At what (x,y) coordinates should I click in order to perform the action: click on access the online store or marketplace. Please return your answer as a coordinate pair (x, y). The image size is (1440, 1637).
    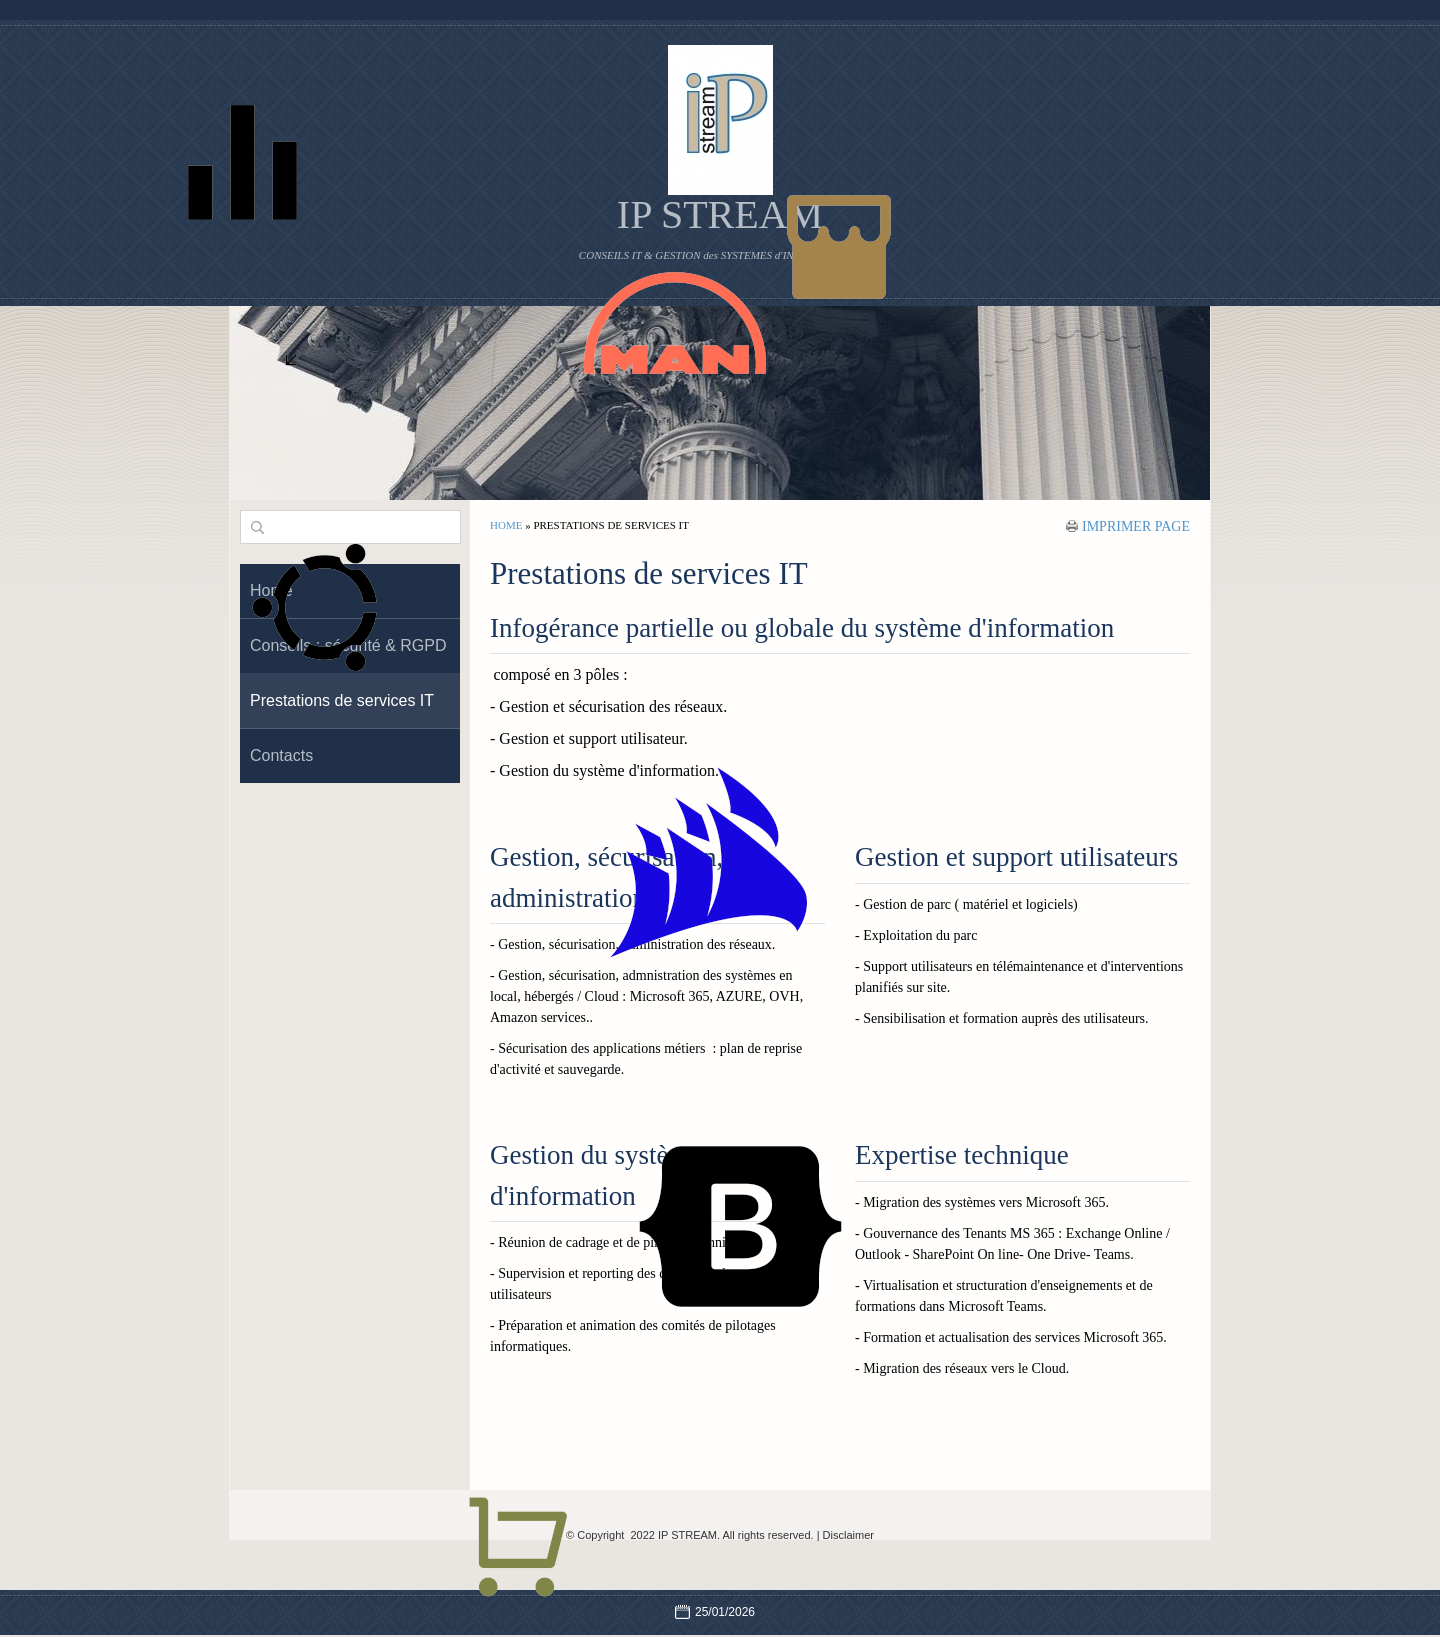
    Looking at the image, I should click on (839, 247).